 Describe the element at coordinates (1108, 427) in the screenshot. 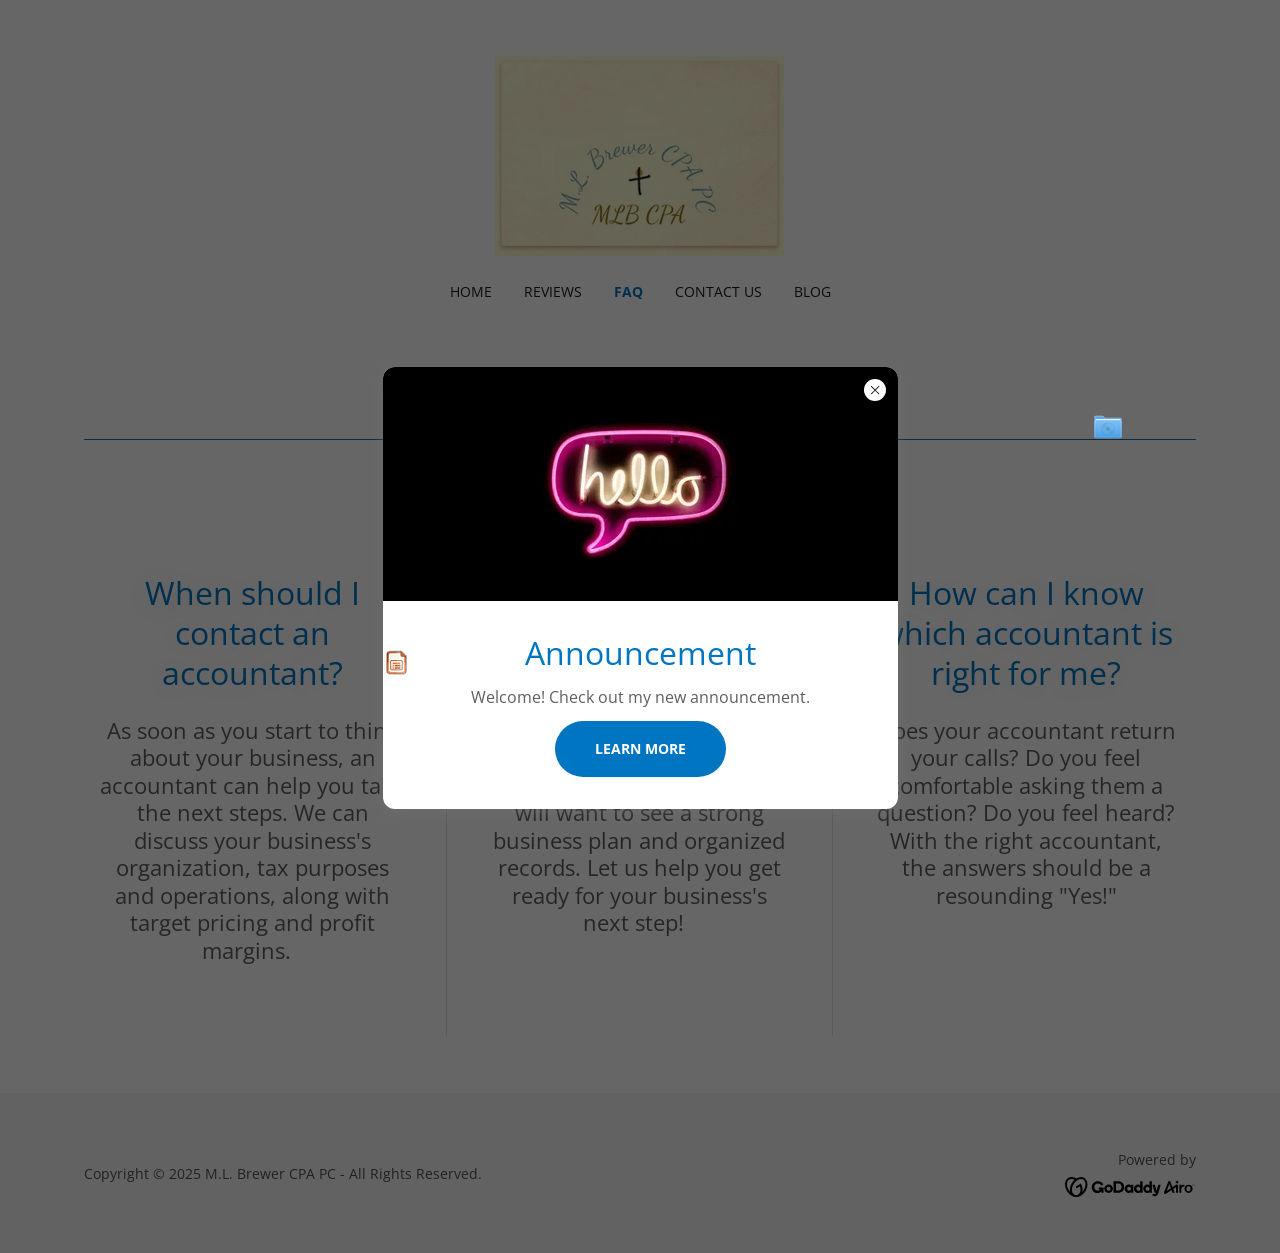

I see `open your recordings folder` at that location.